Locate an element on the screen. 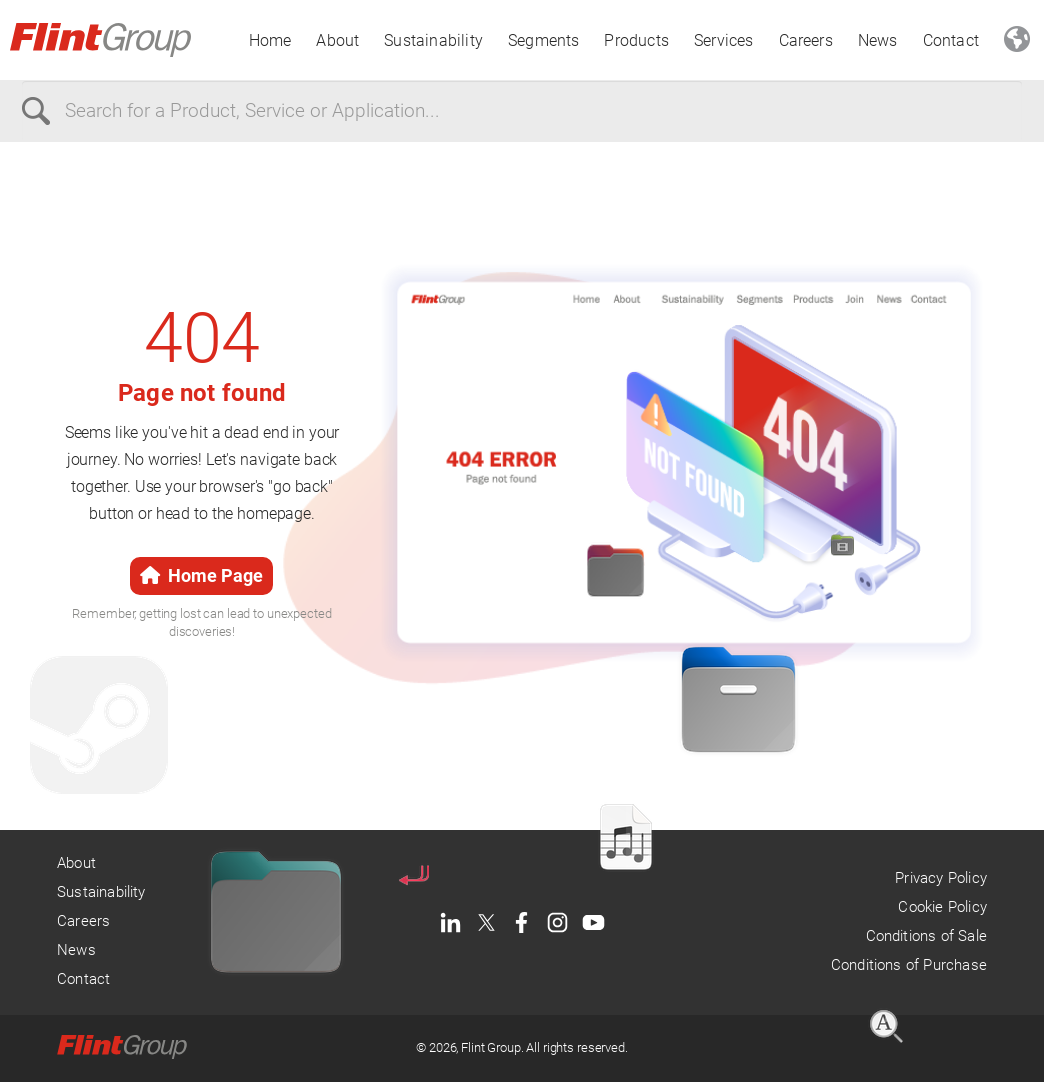 The height and width of the screenshot is (1082, 1044). open folder to view contents is located at coordinates (276, 912).